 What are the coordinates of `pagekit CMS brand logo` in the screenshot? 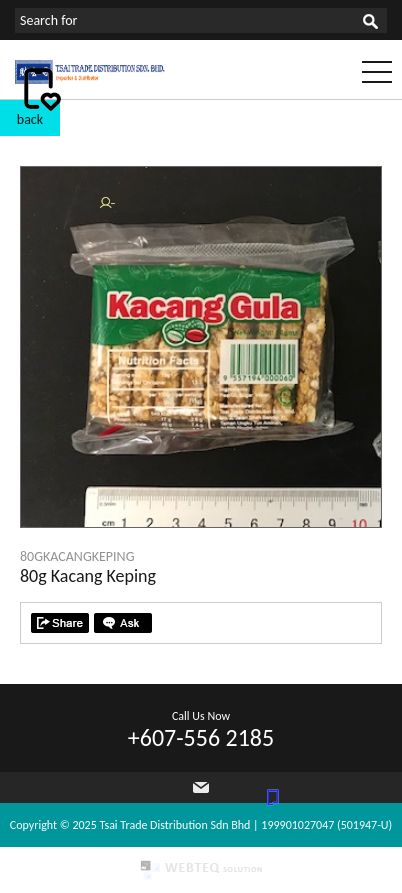 It's located at (272, 797).